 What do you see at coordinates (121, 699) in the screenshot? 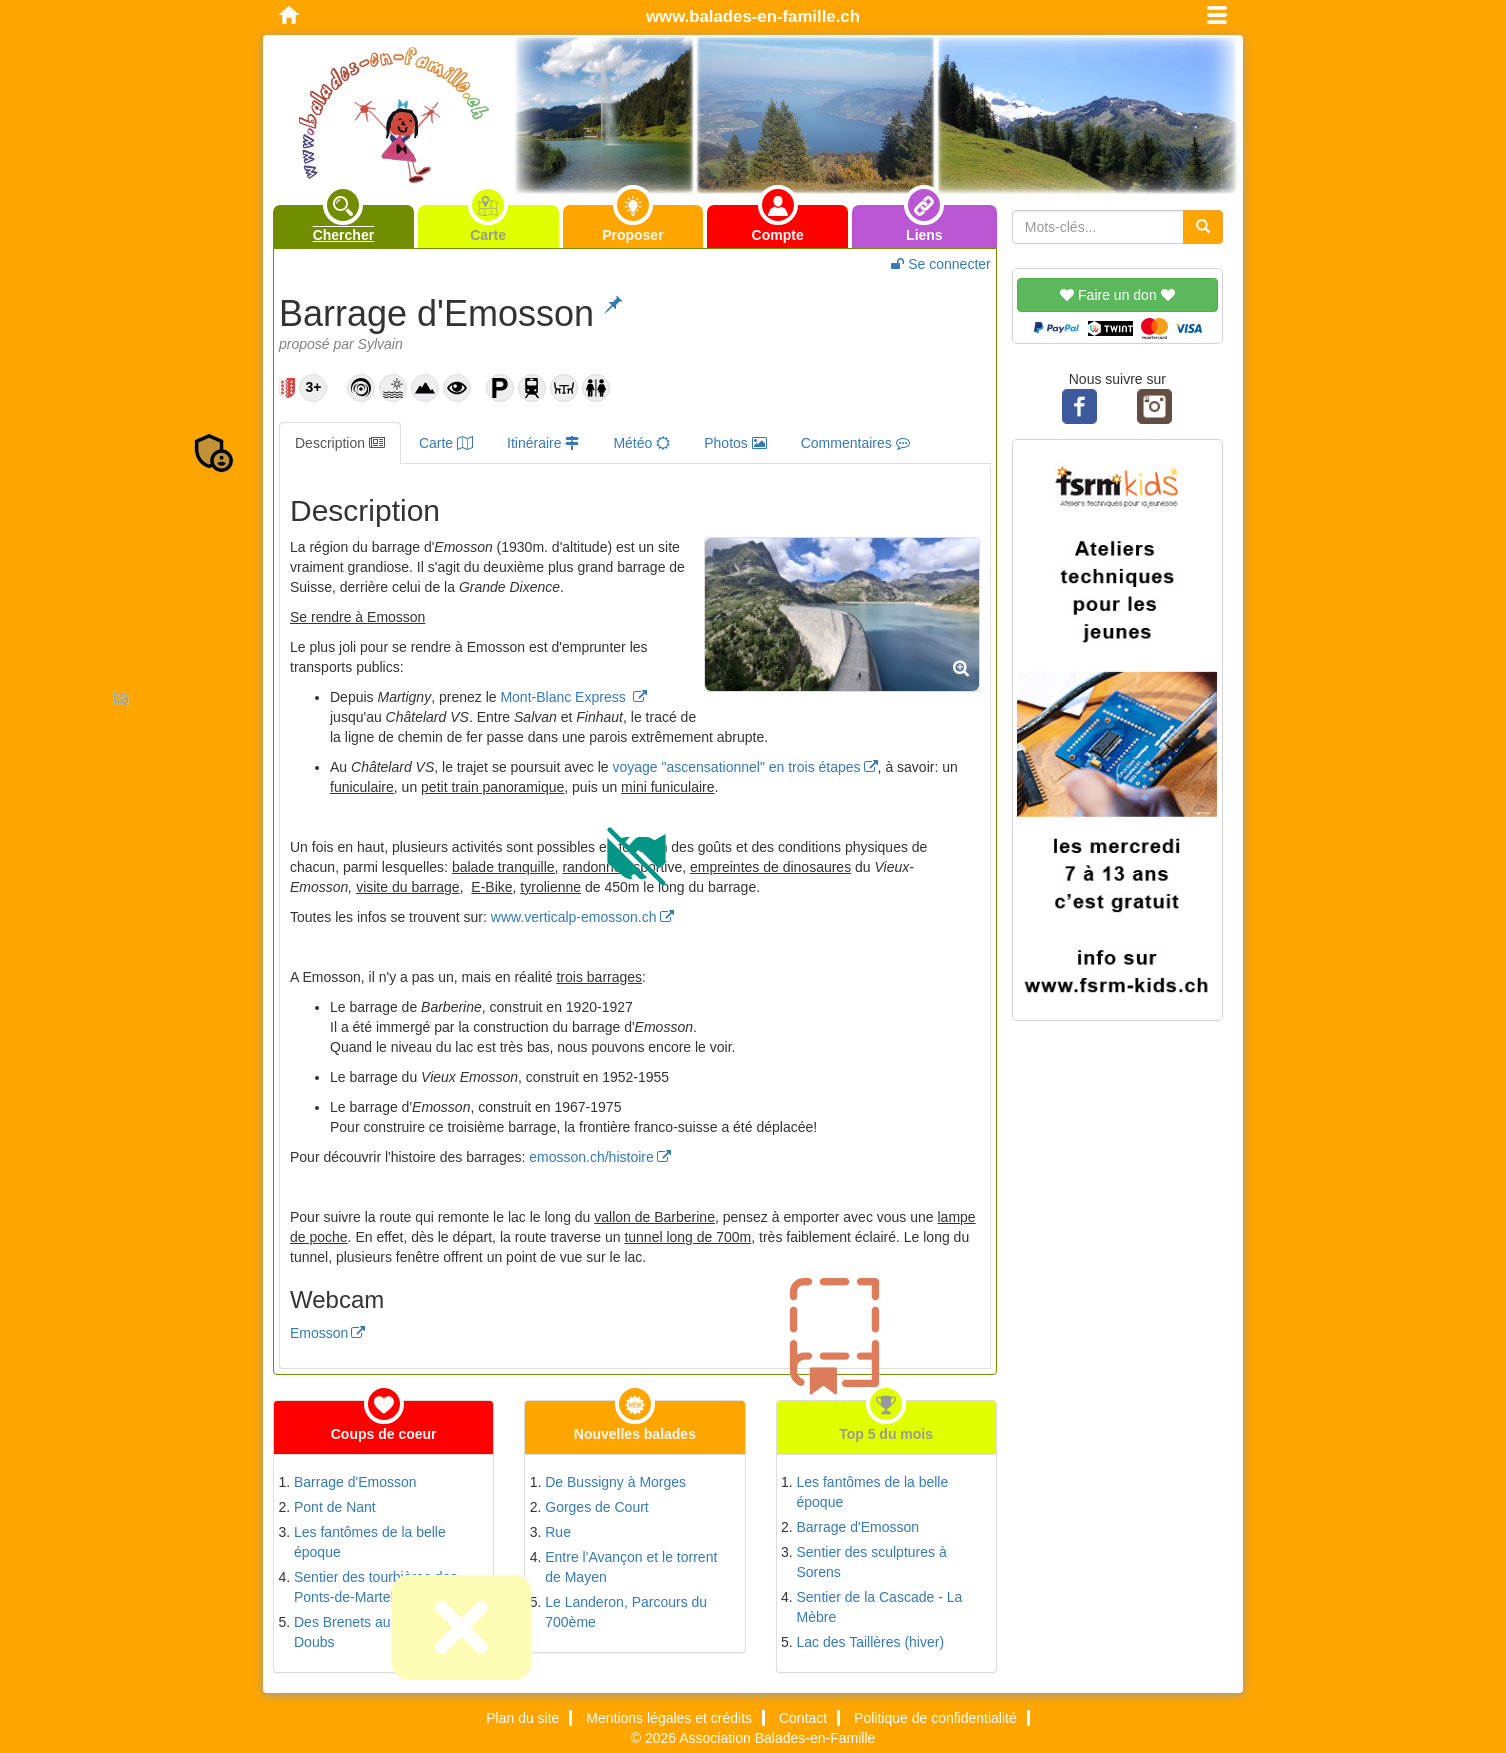
I see `delivery unavailable` at bounding box center [121, 699].